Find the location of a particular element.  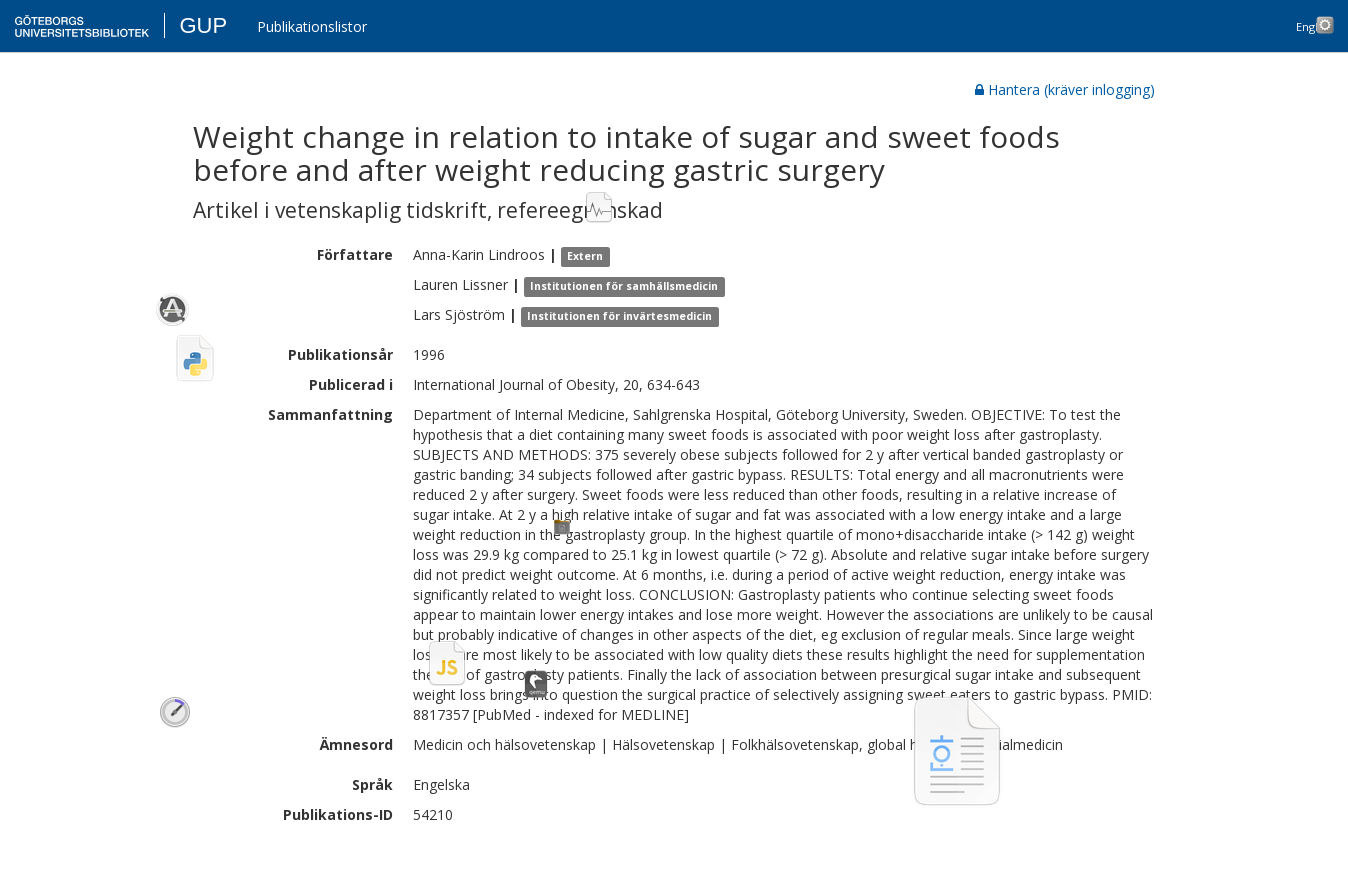

open your documents folder is located at coordinates (562, 527).